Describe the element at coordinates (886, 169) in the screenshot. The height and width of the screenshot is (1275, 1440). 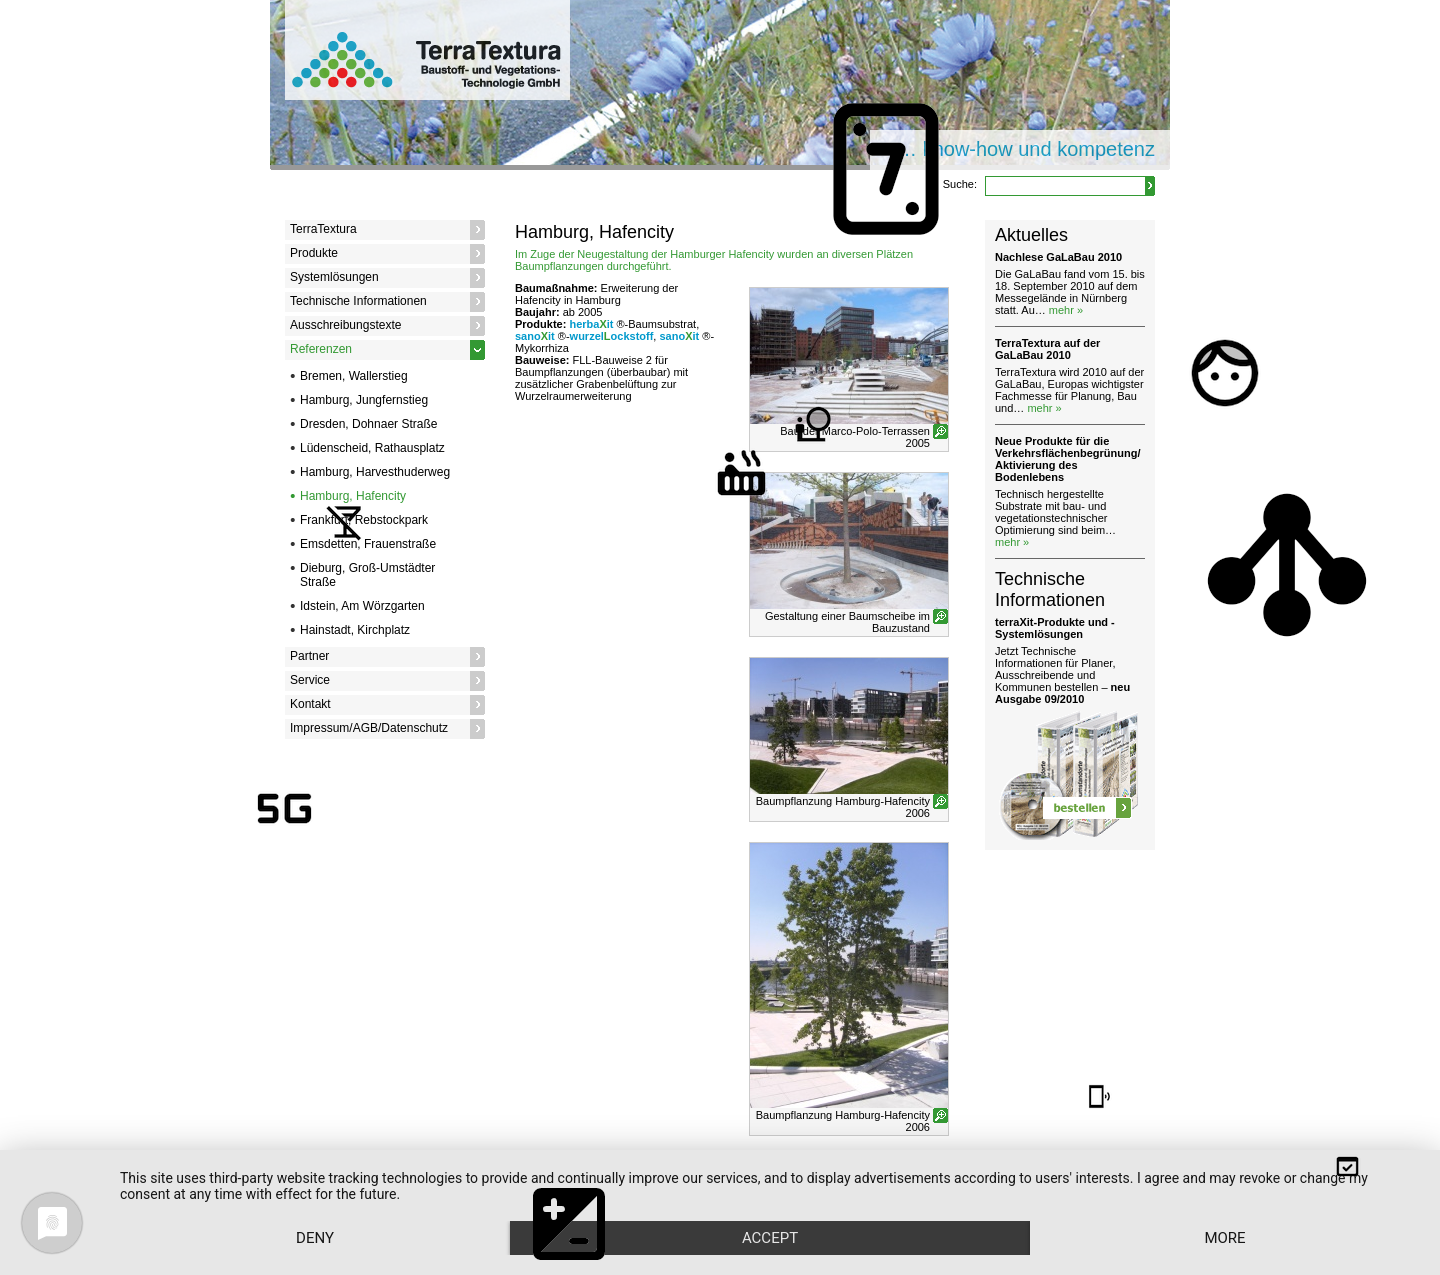
I see `play a 7 card in a card game` at that location.